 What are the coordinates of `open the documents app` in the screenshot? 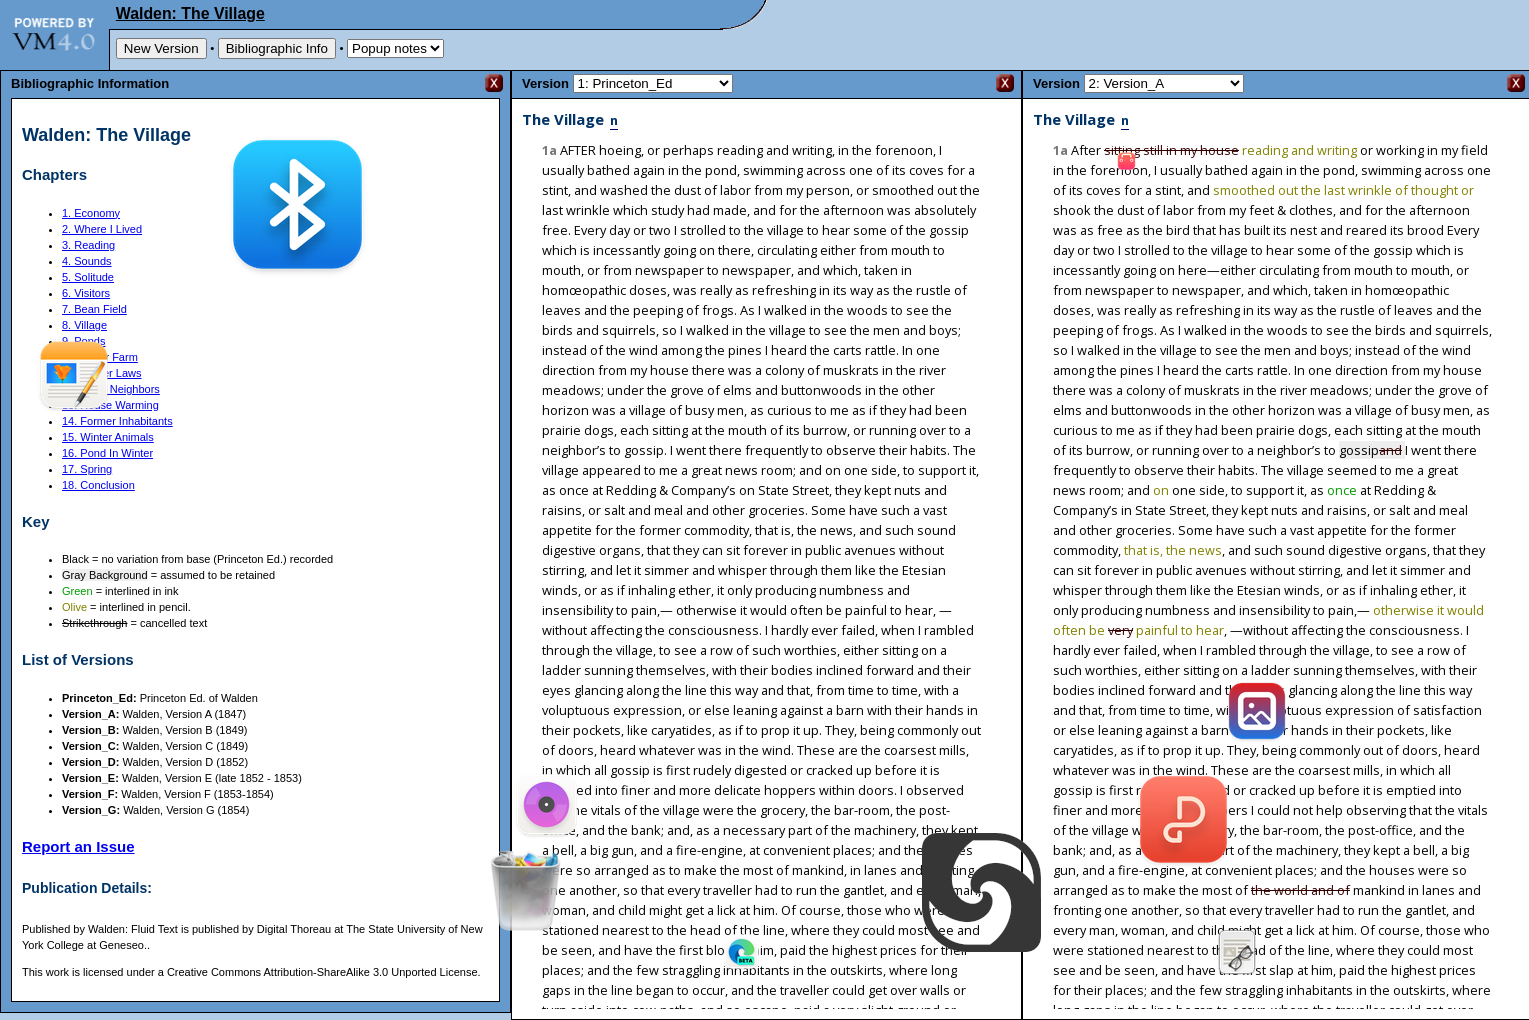 It's located at (1237, 952).